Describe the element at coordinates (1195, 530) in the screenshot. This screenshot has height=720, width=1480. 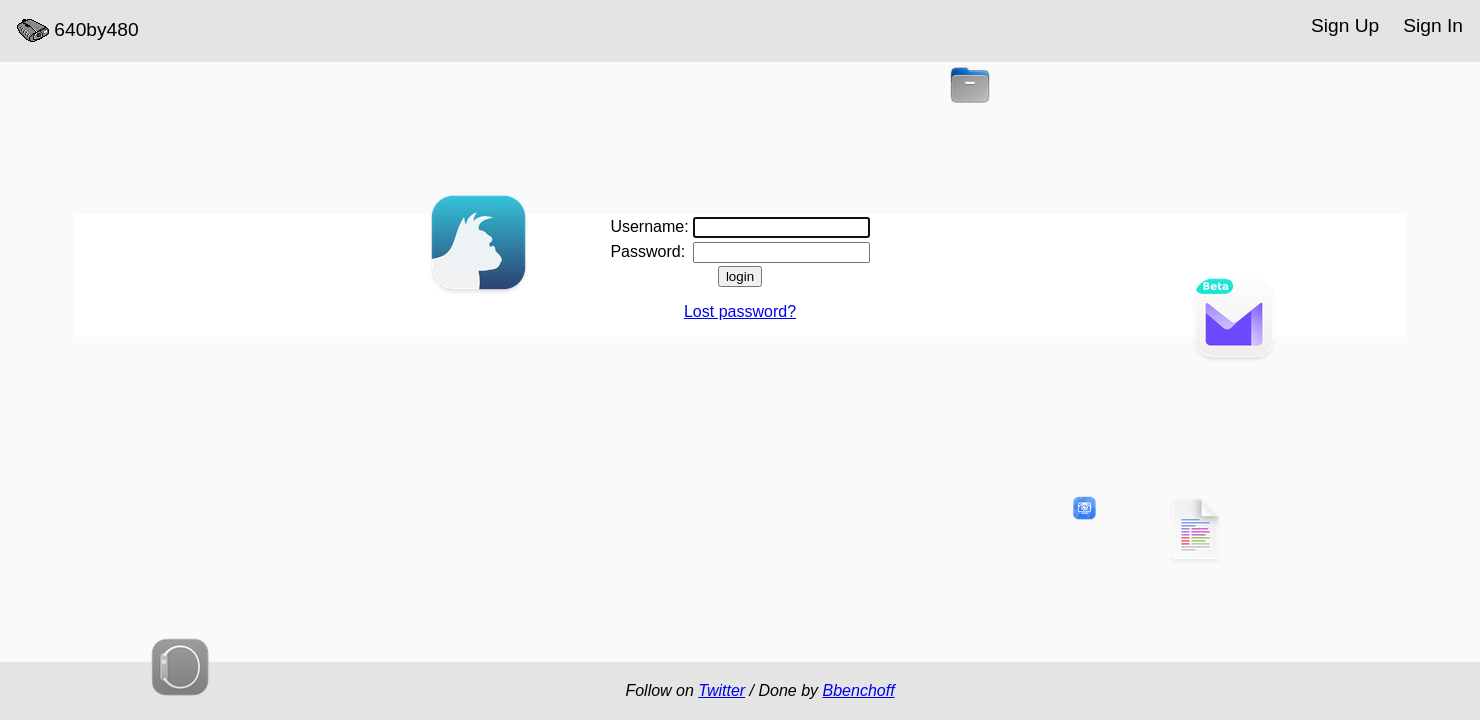
I see `a script or code file` at that location.